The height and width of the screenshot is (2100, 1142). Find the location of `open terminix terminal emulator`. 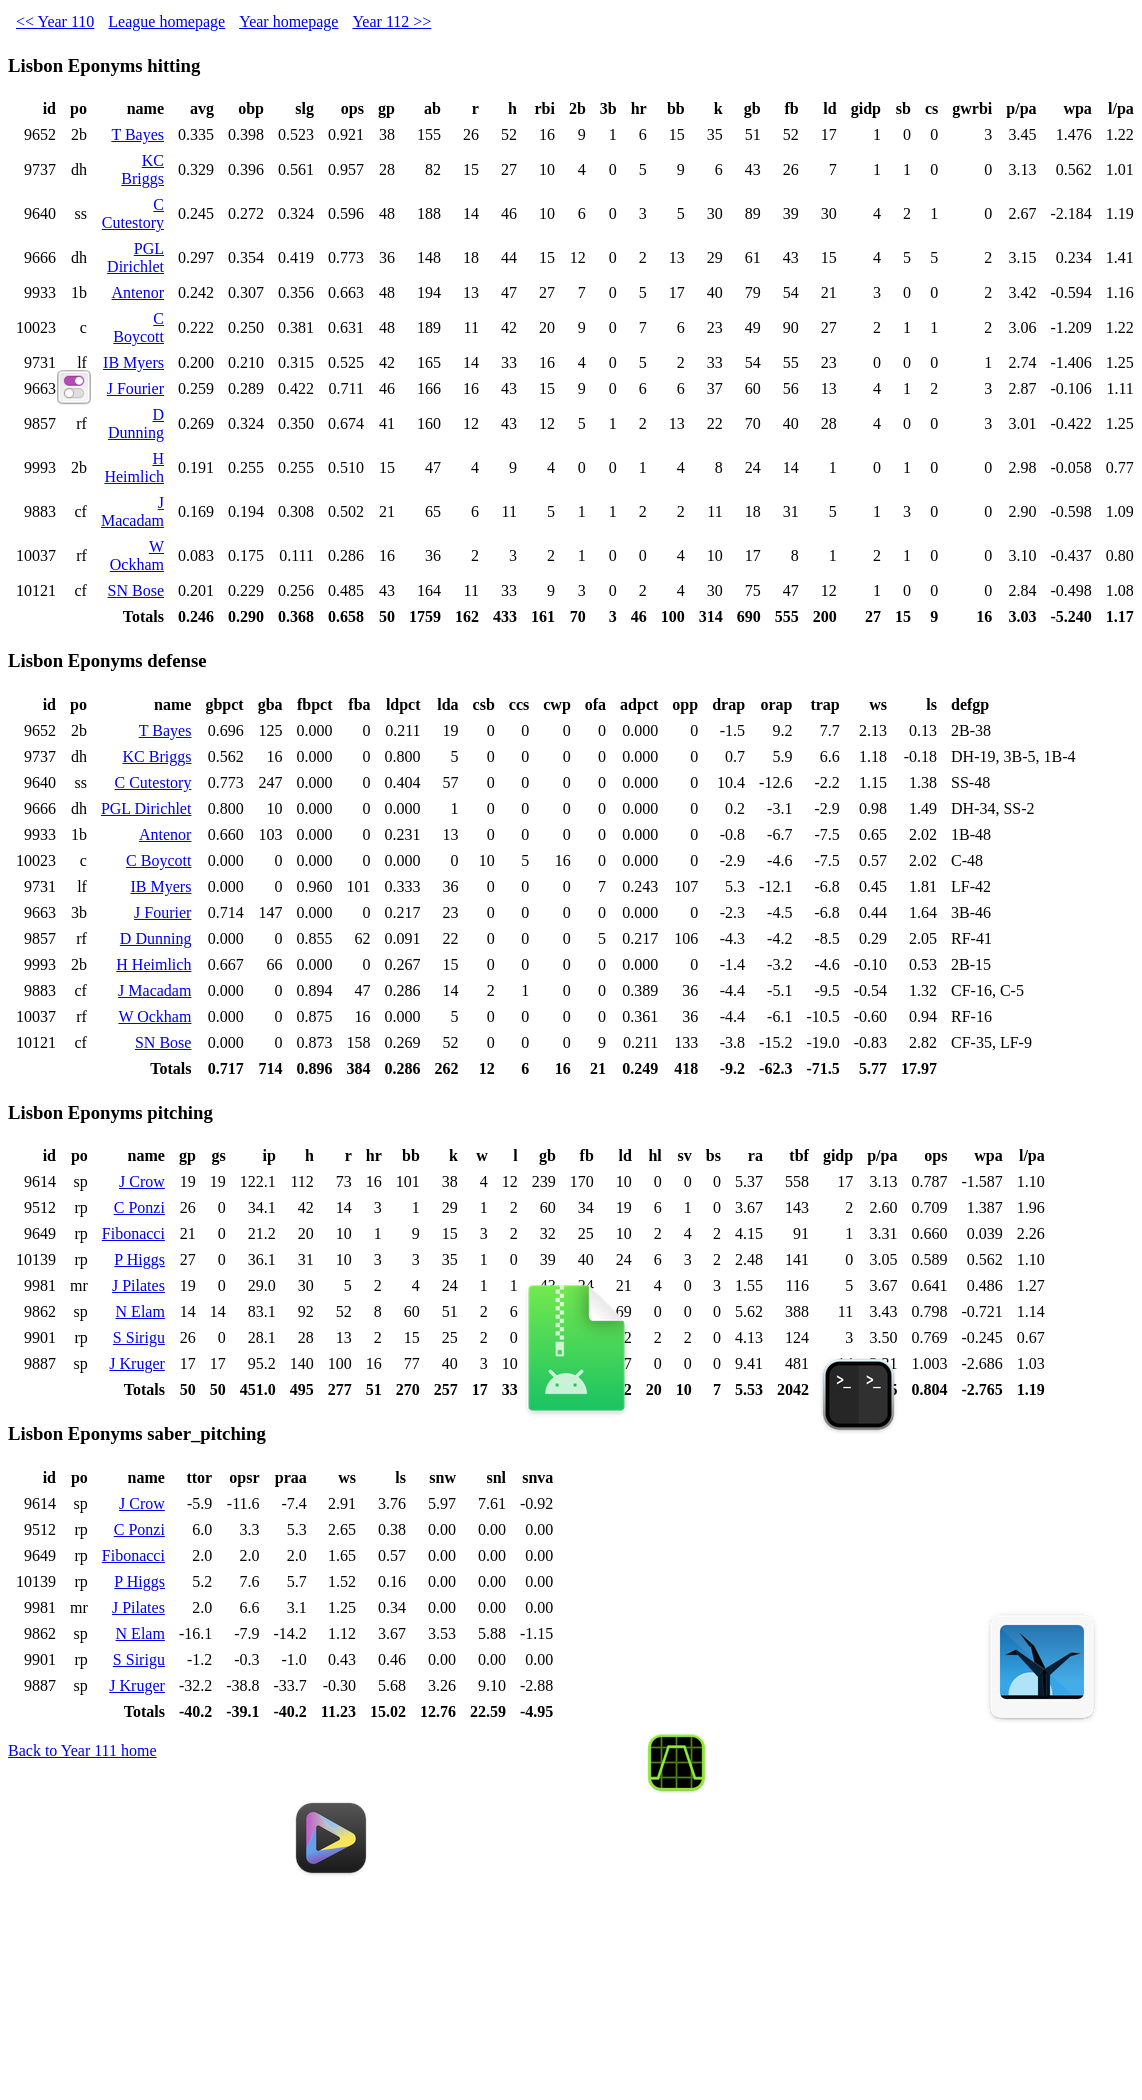

open terminix terminal emulator is located at coordinates (858, 1394).